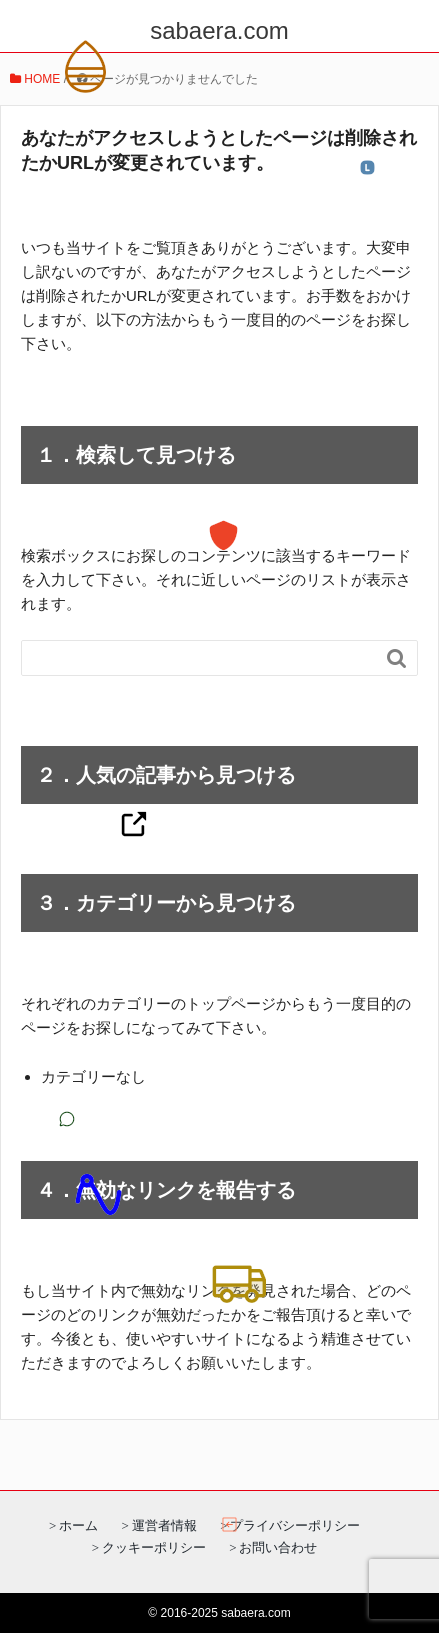 The height and width of the screenshot is (1633, 439). Describe the element at coordinates (85, 68) in the screenshot. I see `adjust fill level or capacity` at that location.